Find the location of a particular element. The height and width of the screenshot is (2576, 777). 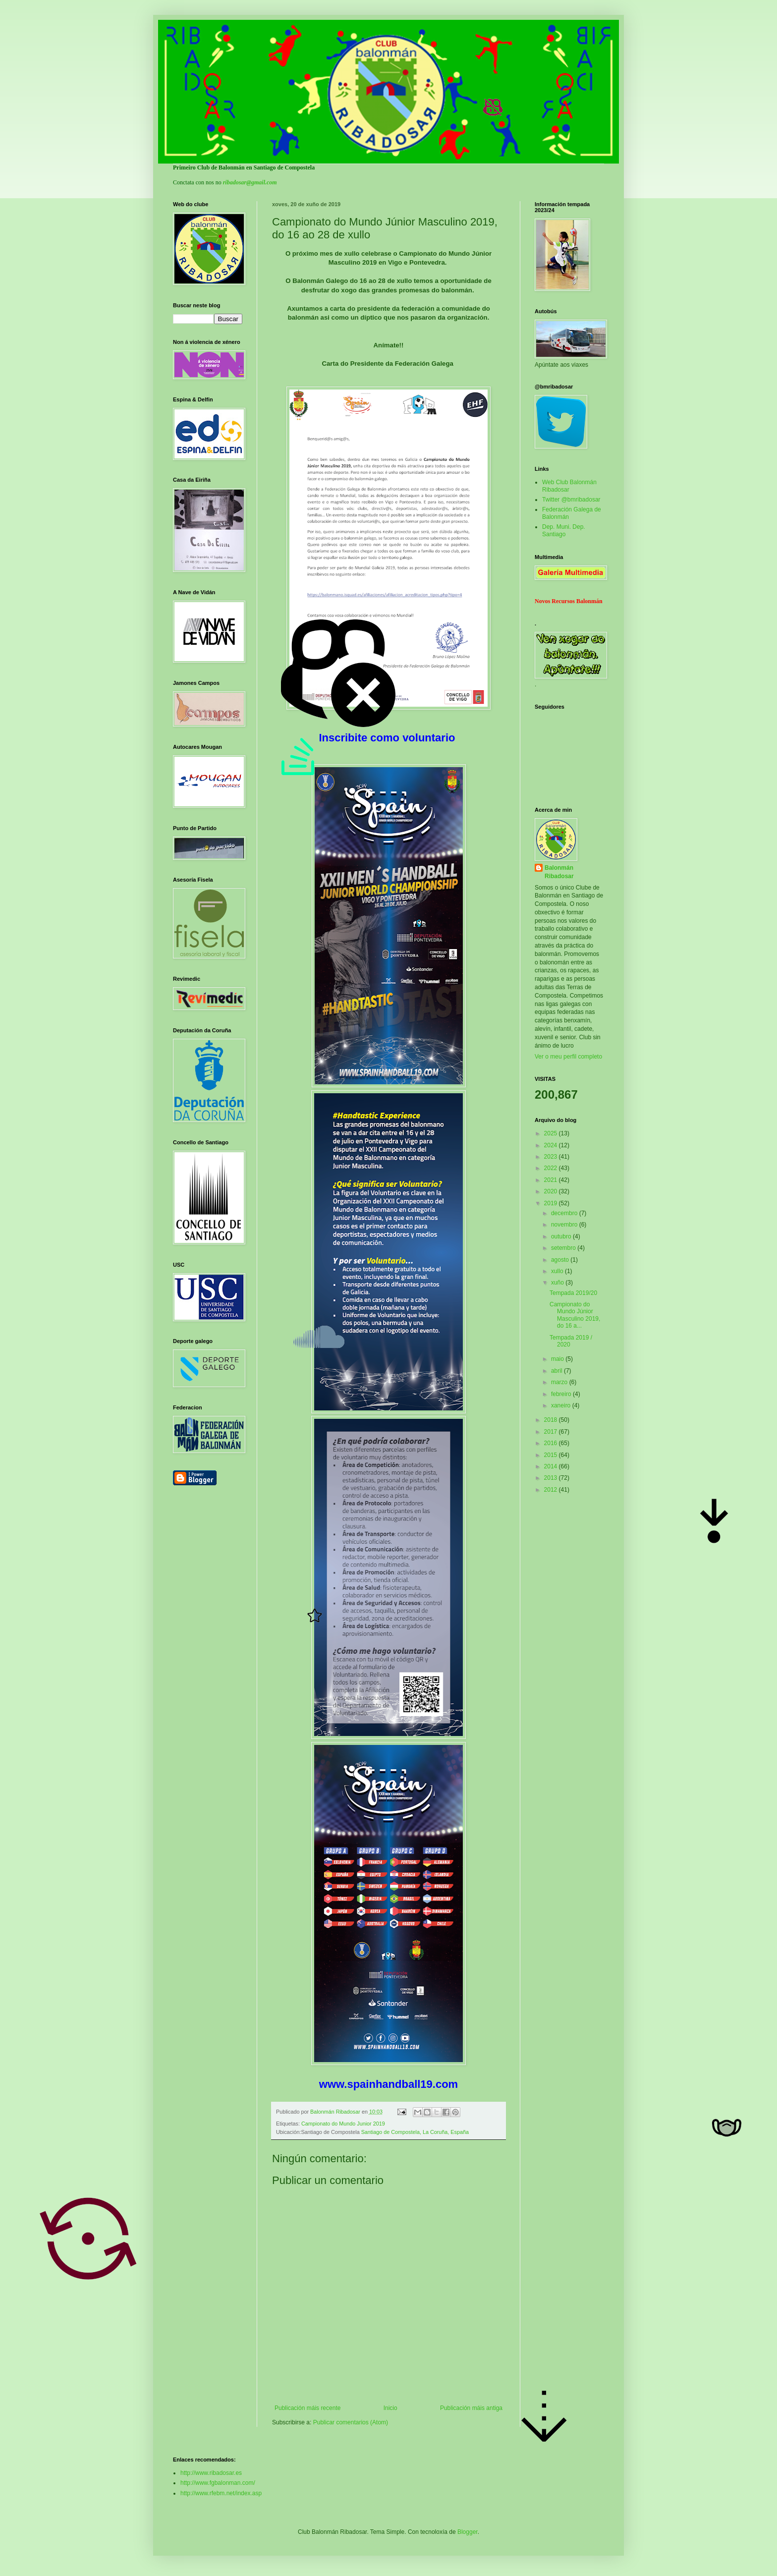

open SoundCloud app is located at coordinates (319, 1337).